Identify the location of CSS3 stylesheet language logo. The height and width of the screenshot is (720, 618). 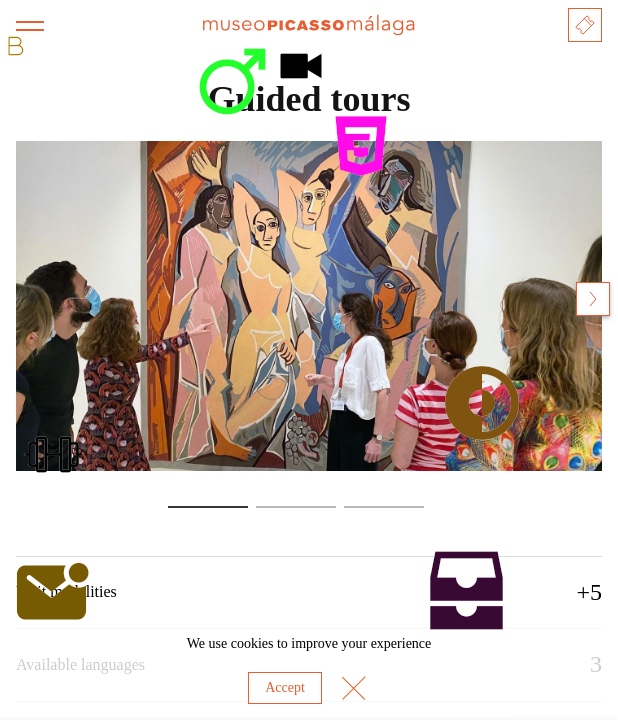
(361, 146).